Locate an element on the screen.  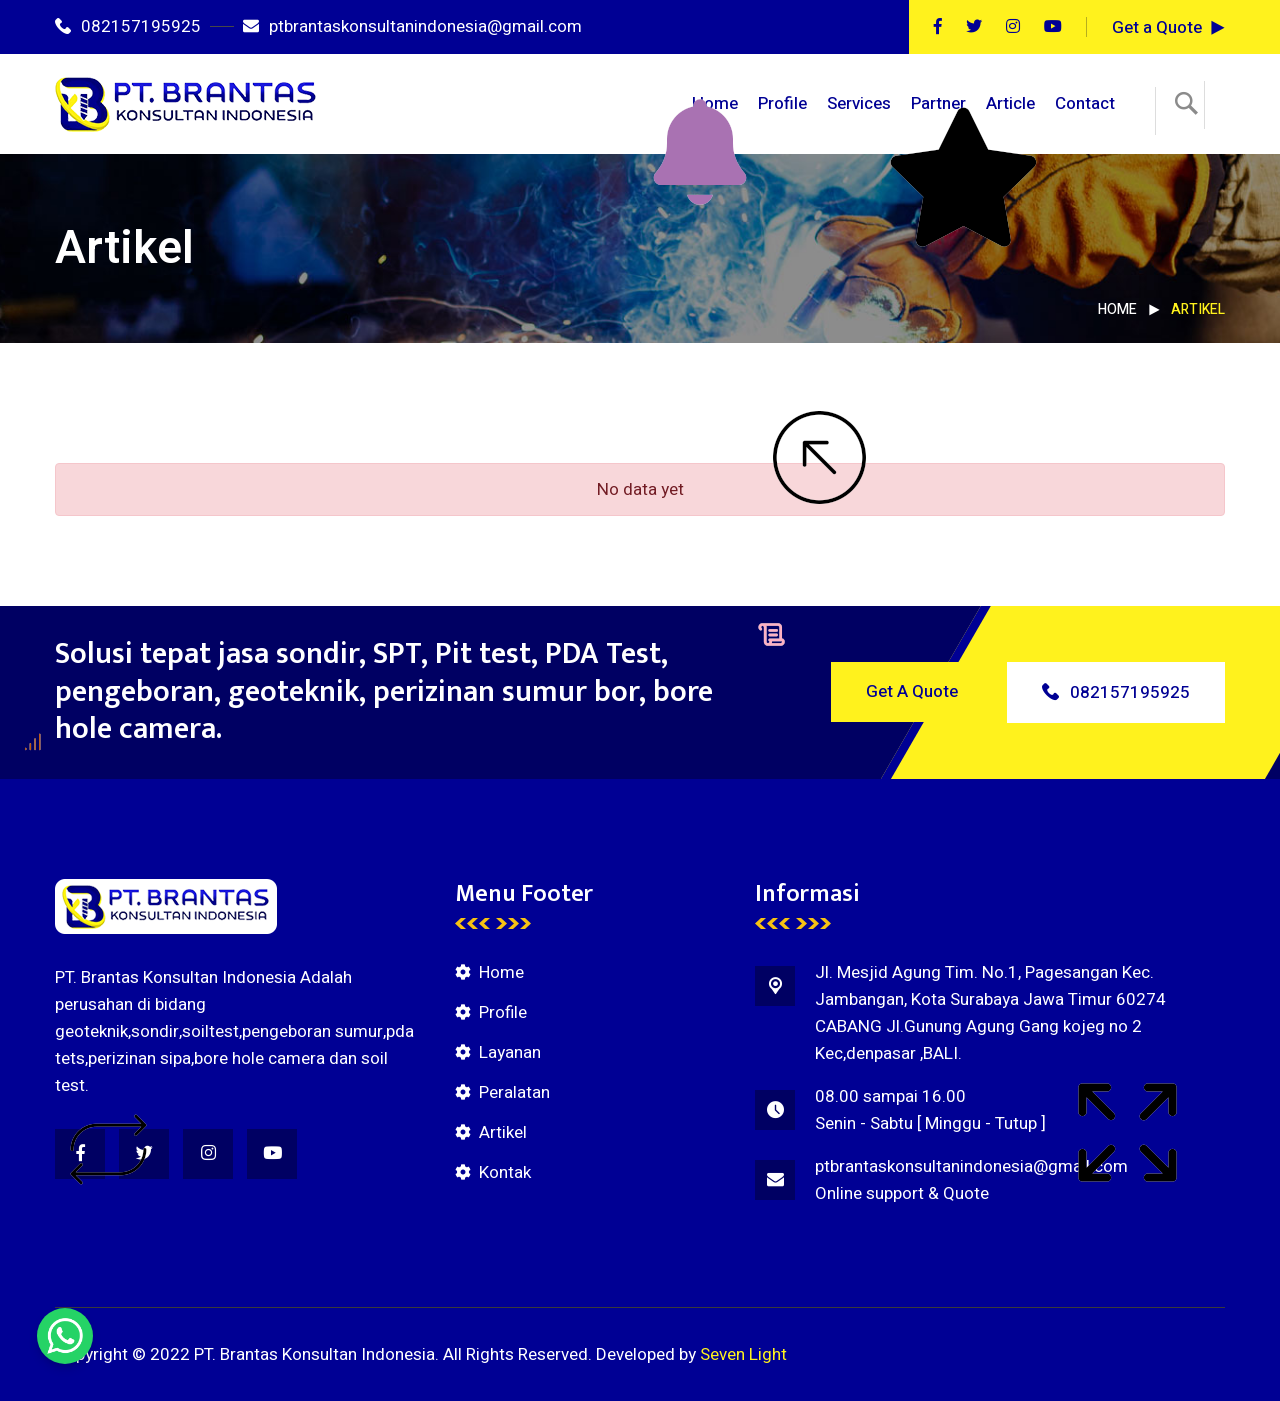
view terms and conditions or legal documents is located at coordinates (772, 634).